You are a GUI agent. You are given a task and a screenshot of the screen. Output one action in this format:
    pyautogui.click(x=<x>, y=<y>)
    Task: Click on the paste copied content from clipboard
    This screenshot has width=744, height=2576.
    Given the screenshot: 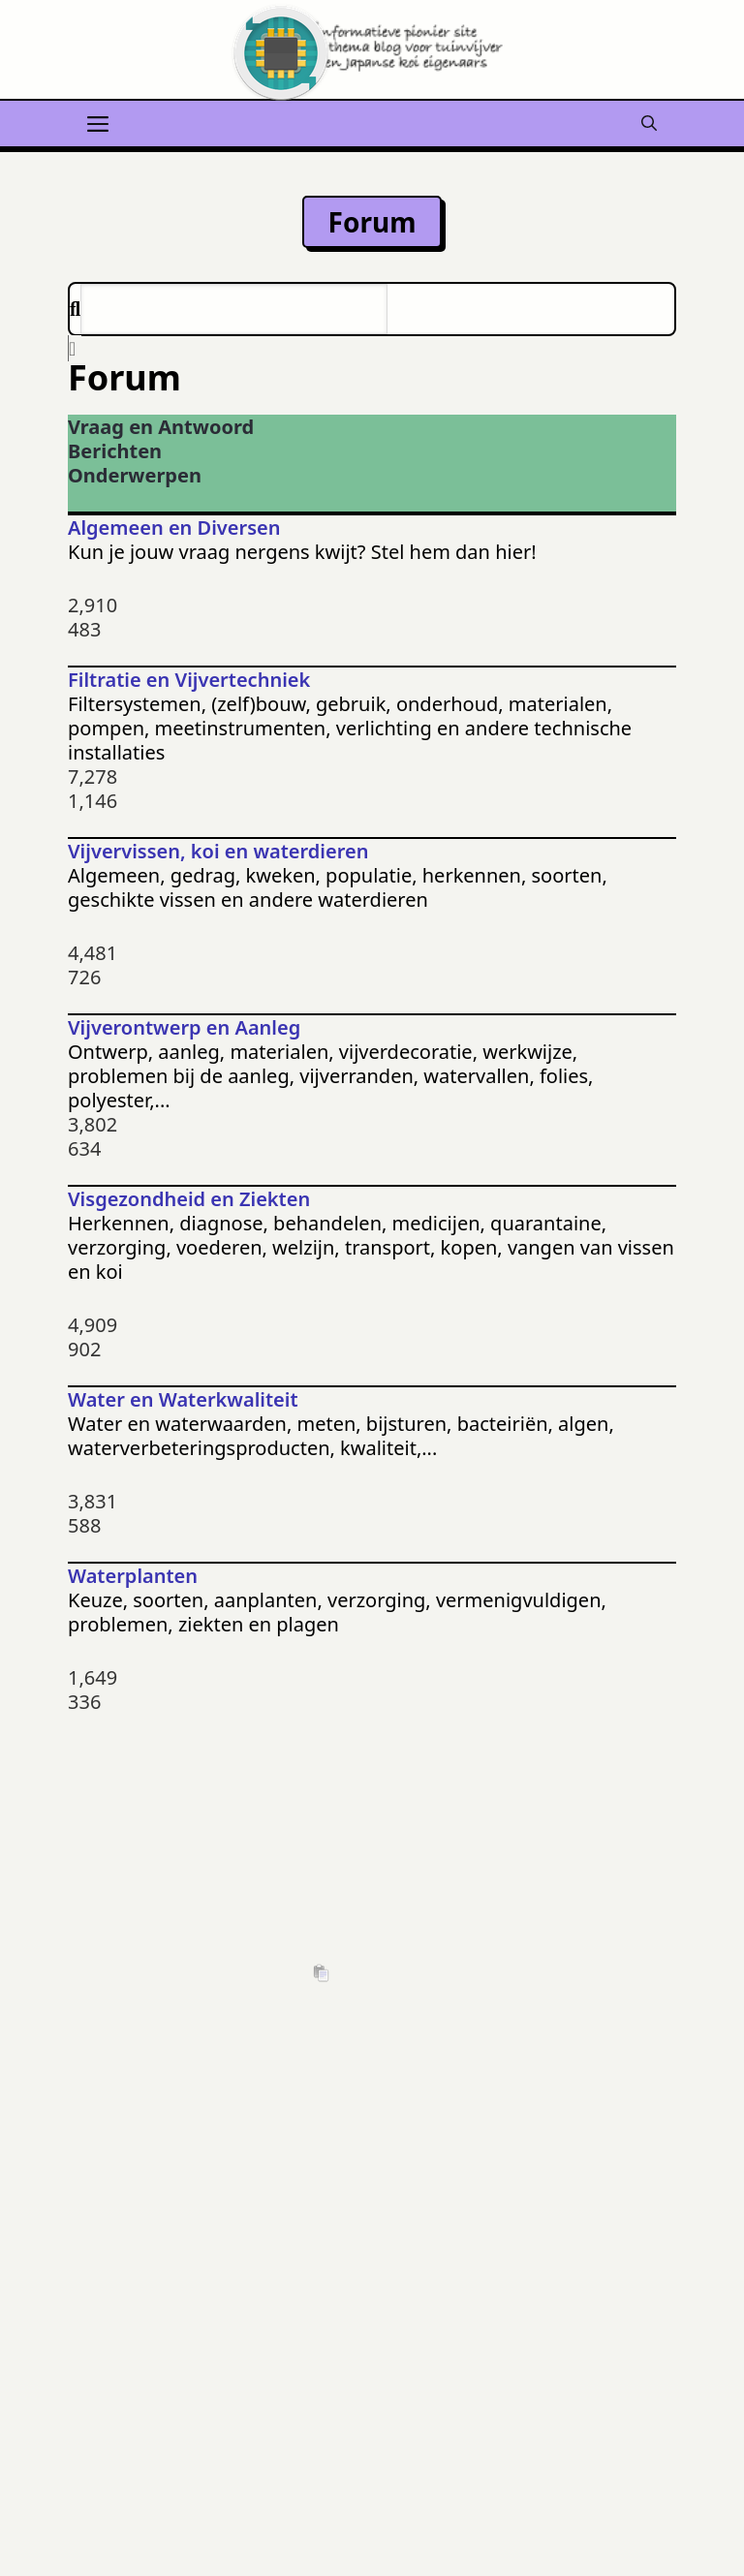 What is the action you would take?
    pyautogui.click(x=321, y=1972)
    